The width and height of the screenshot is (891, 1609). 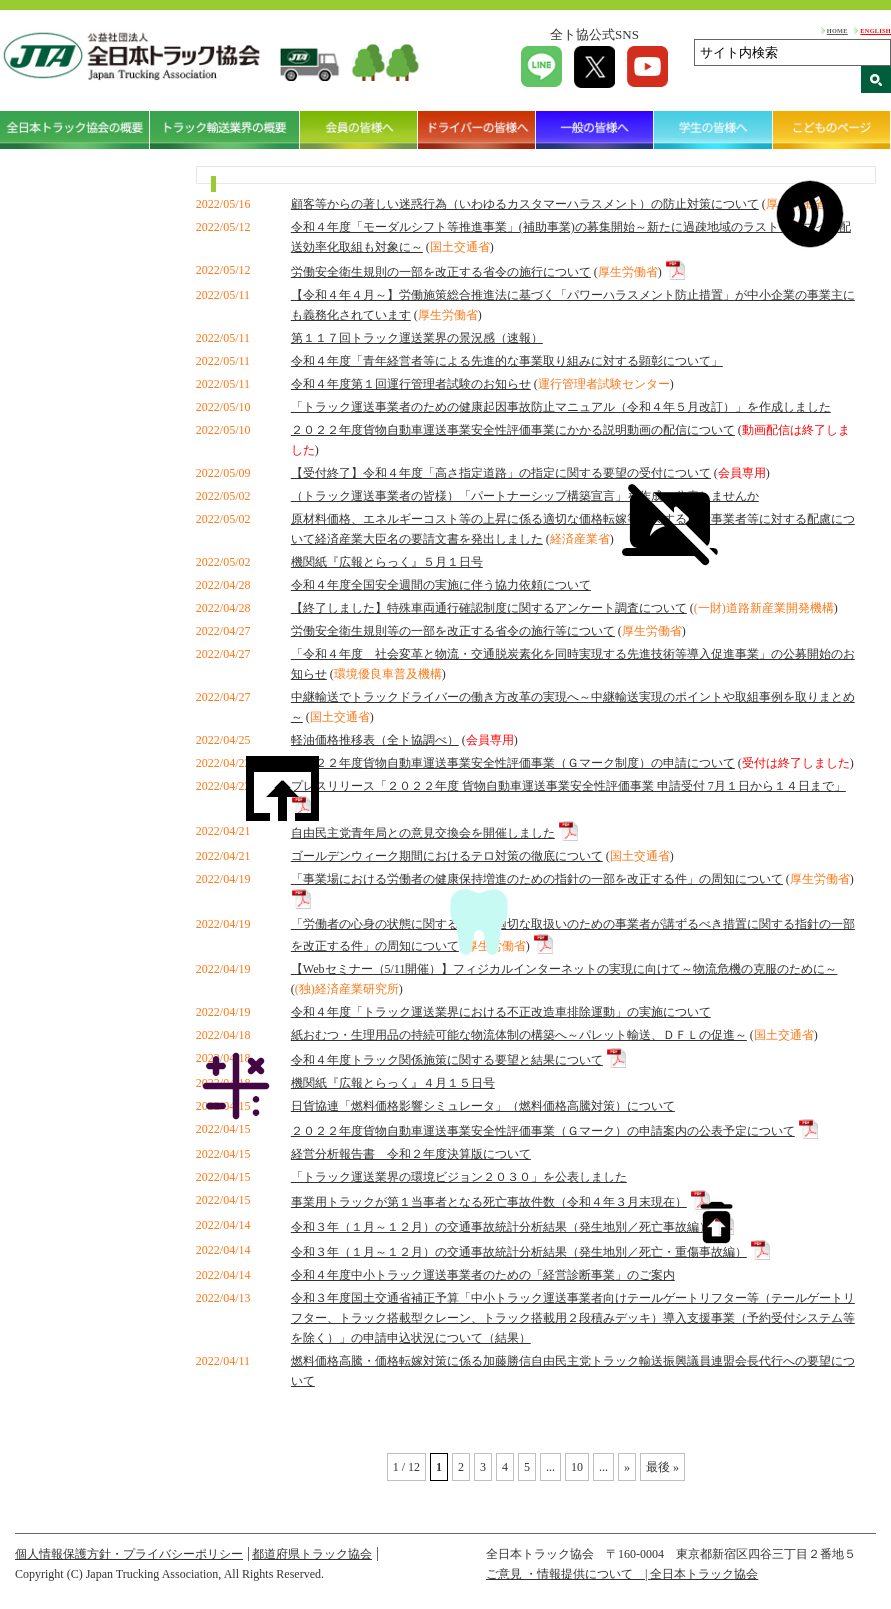 I want to click on stop sharing your screen, so click(x=670, y=524).